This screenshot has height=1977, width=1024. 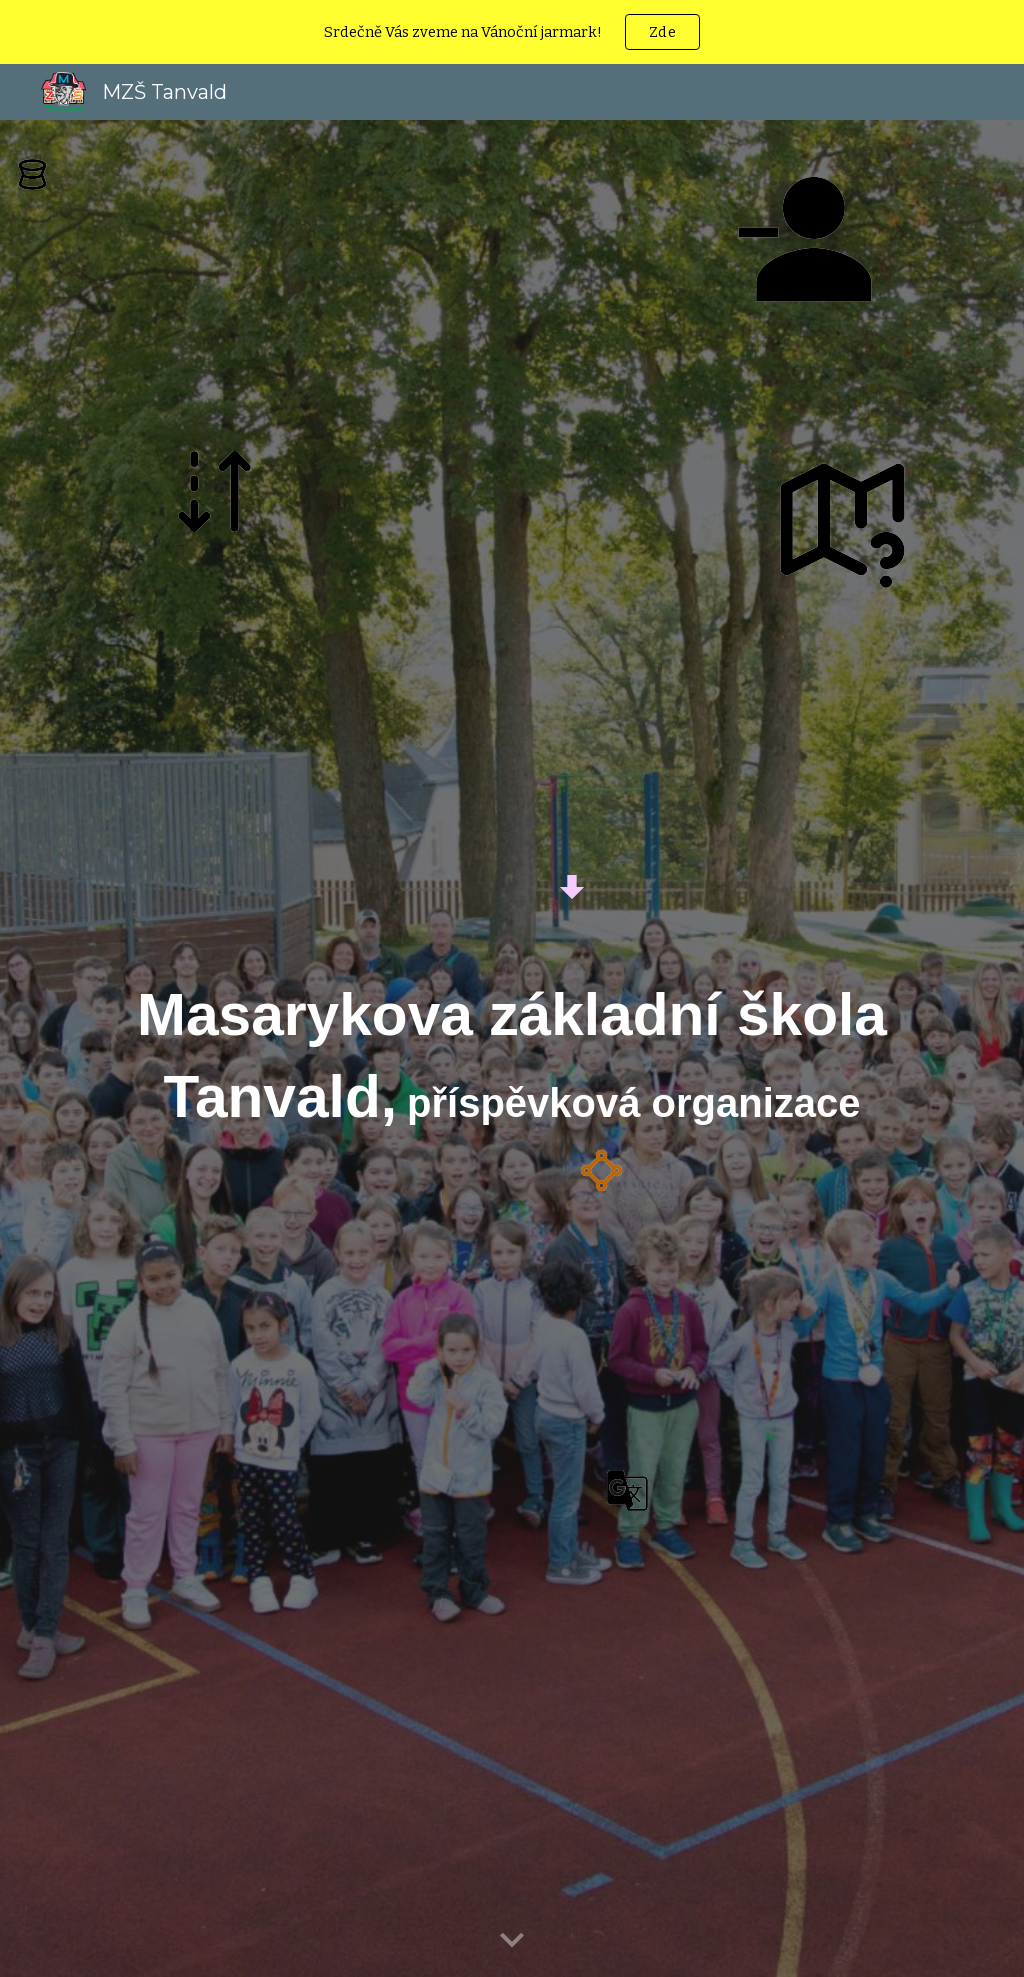 I want to click on remove a contact or friend, so click(x=805, y=239).